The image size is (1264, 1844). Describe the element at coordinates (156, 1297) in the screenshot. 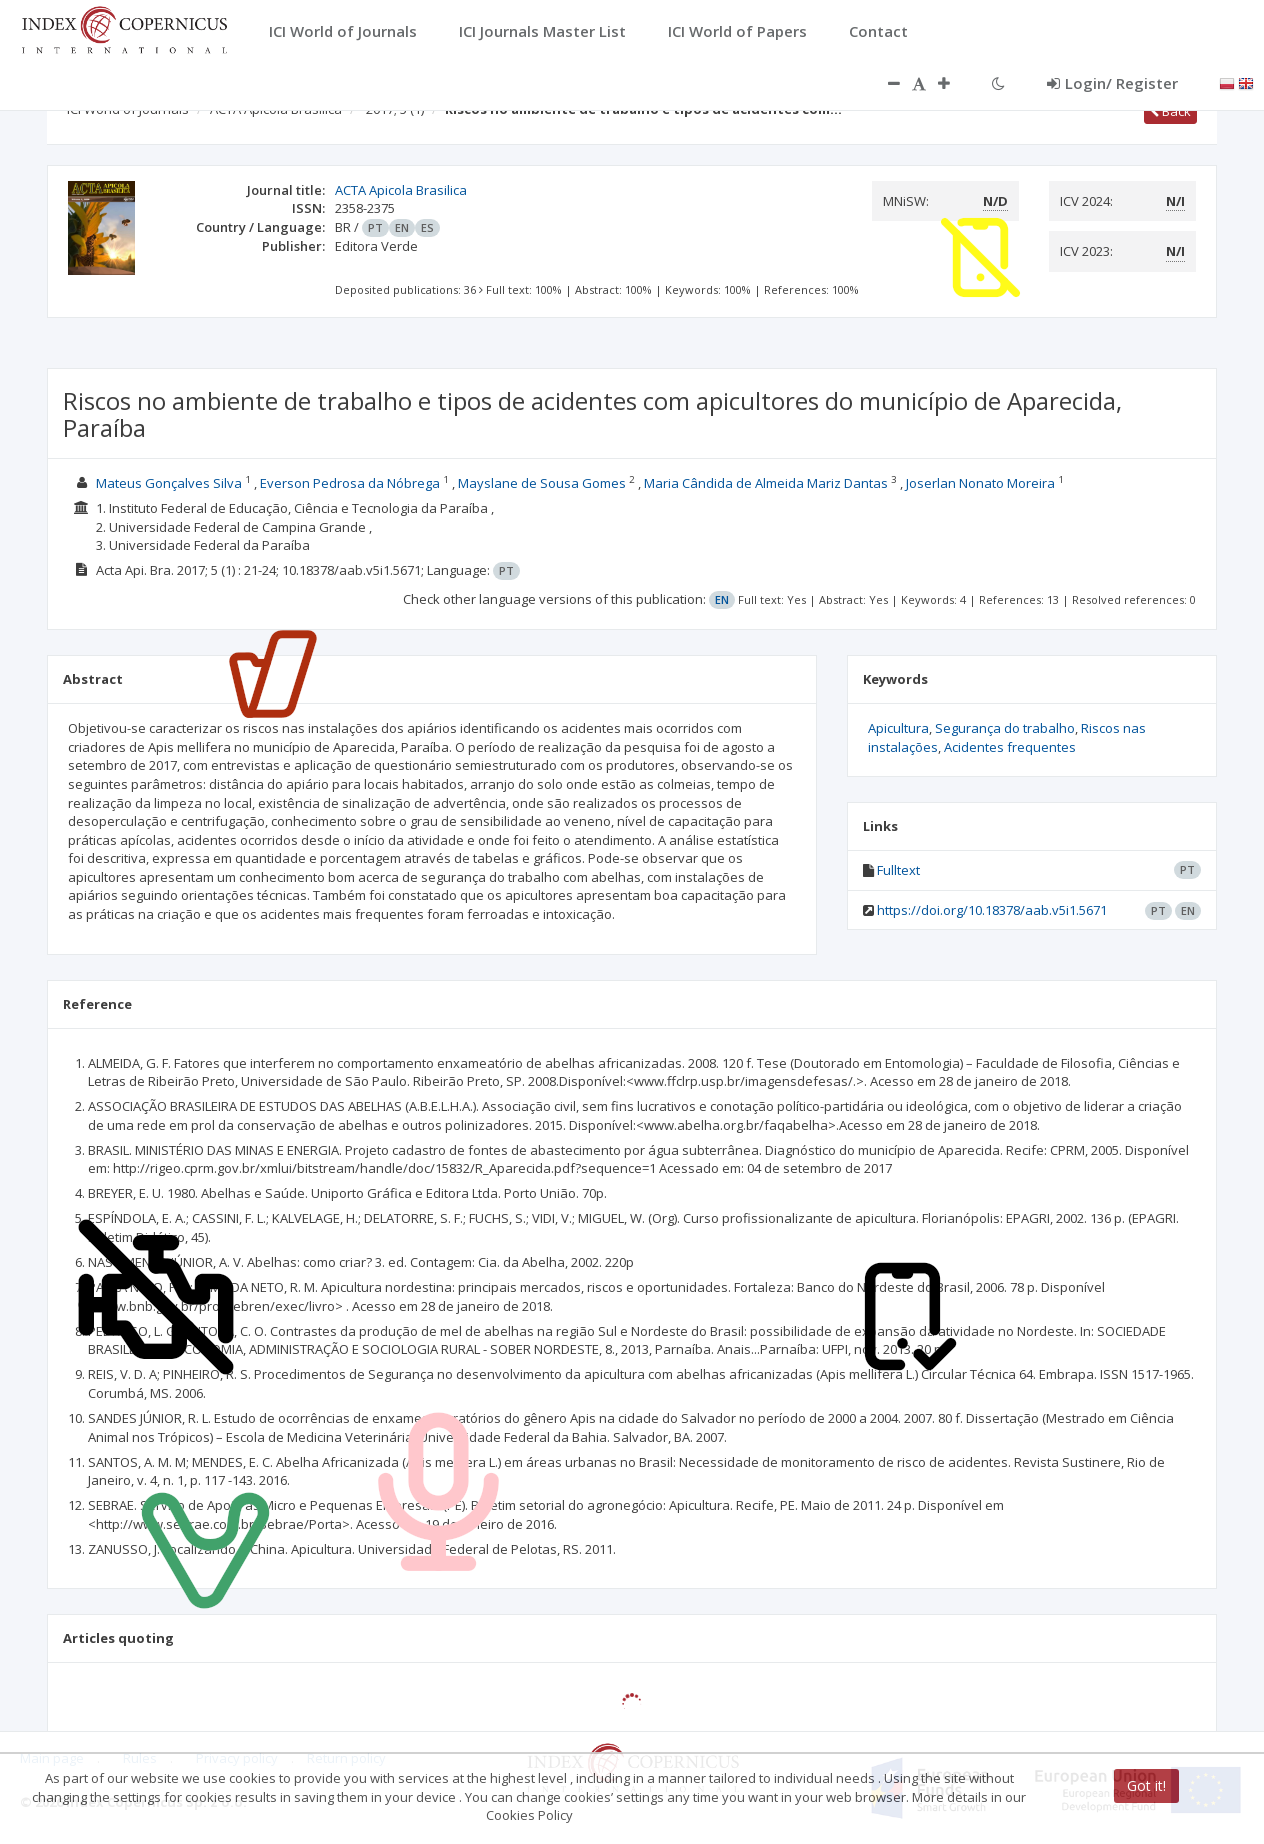

I see `engine disabled or turned off` at that location.